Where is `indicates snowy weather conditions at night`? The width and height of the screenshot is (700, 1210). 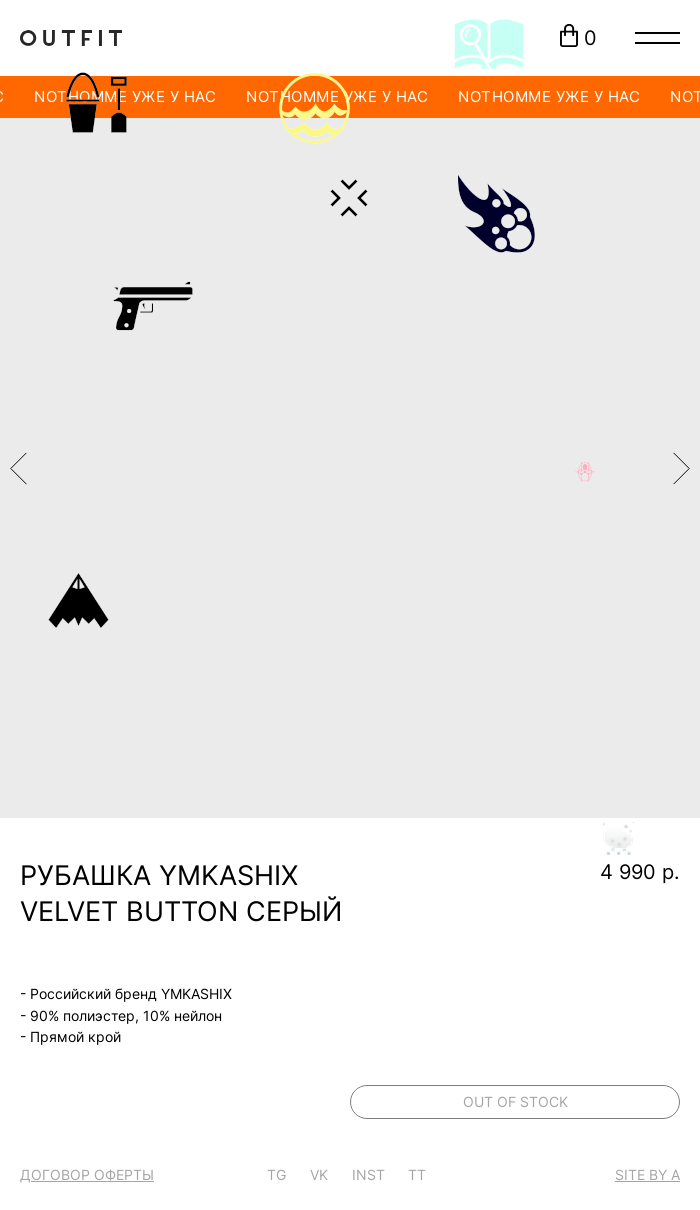 indicates snowy weather conditions at night is located at coordinates (618, 838).